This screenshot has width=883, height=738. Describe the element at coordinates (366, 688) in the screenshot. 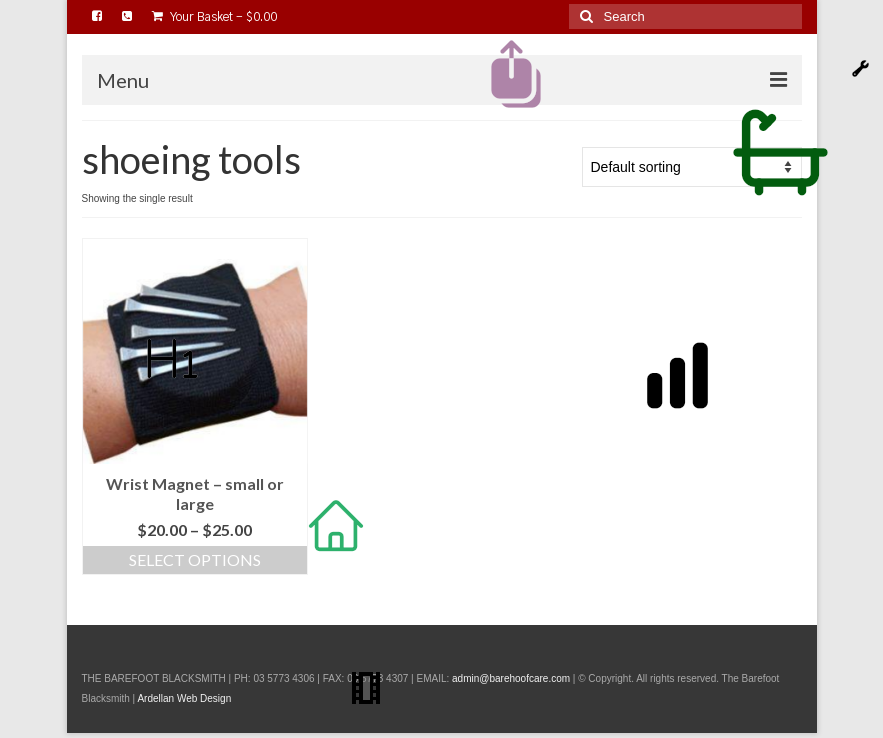

I see `access movies or video content` at that location.